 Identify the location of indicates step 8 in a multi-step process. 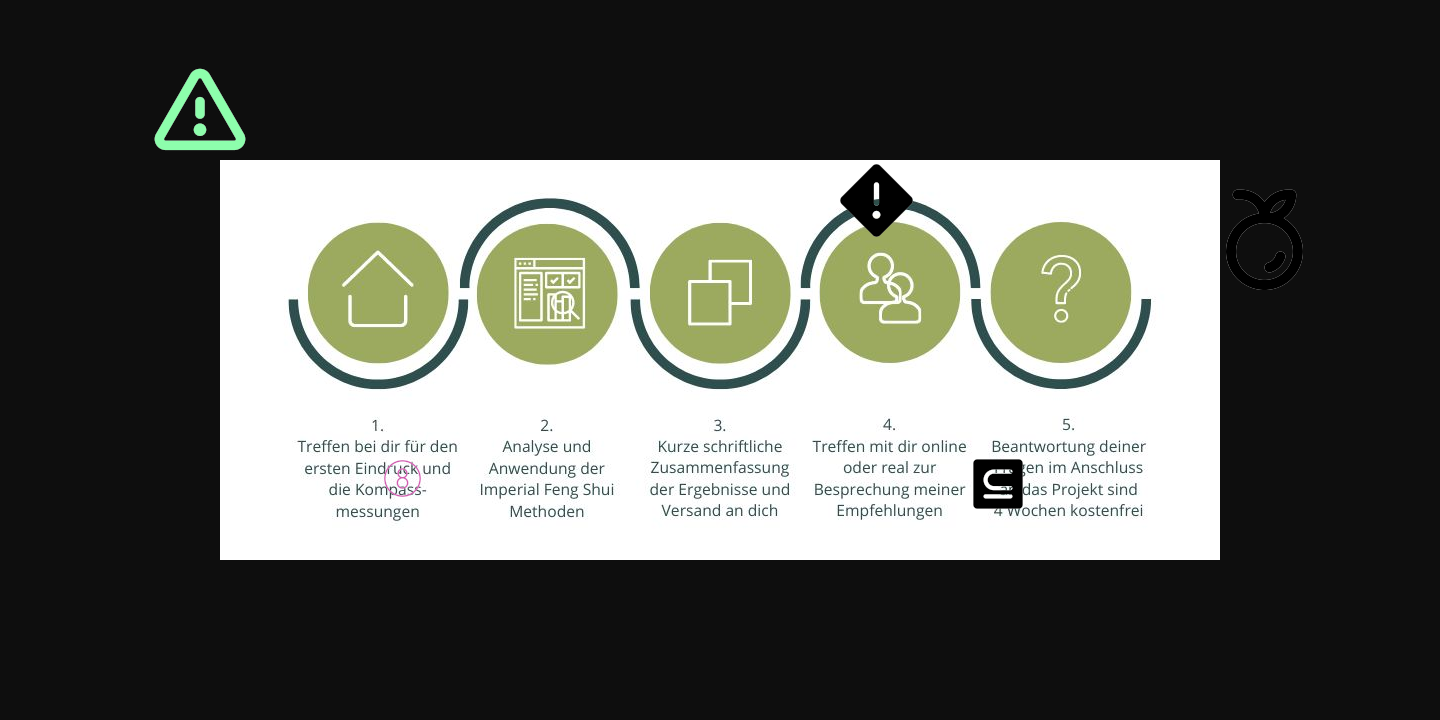
(402, 478).